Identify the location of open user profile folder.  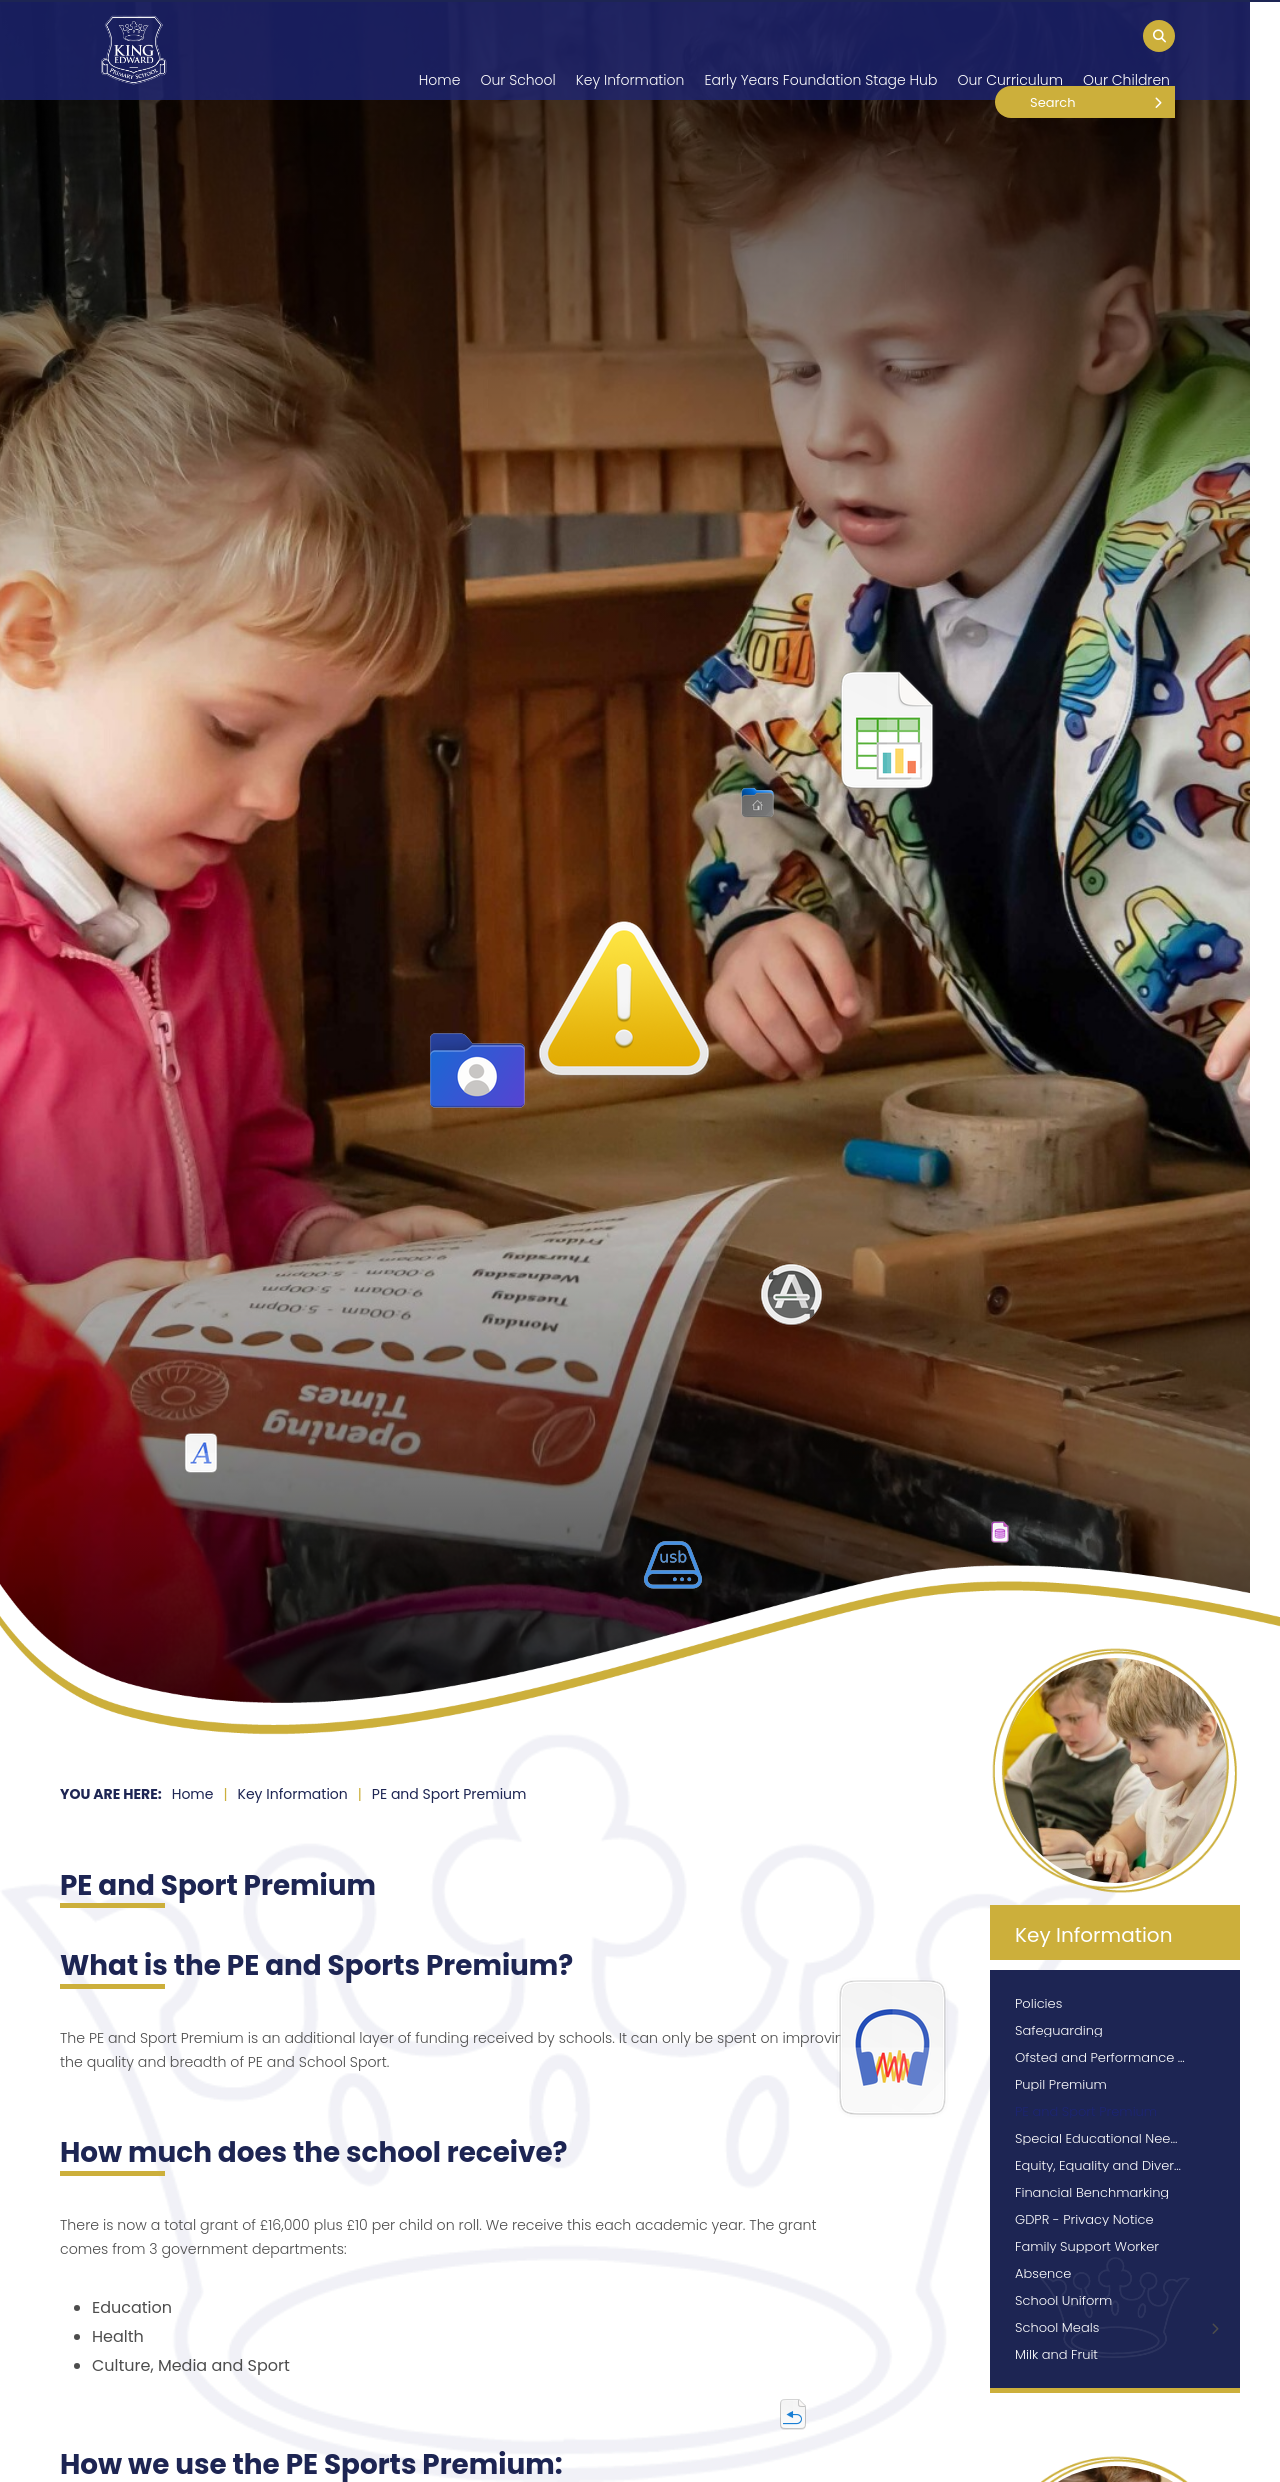
(477, 1073).